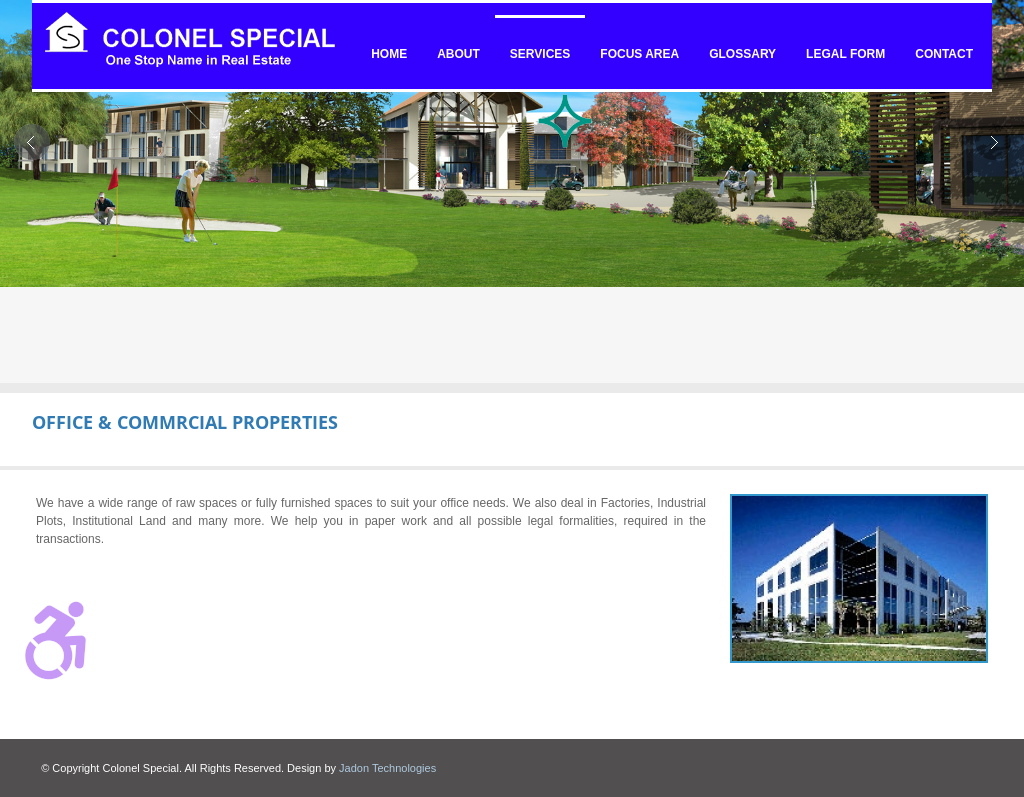 Image resolution: width=1024 pixels, height=797 pixels. What do you see at coordinates (565, 121) in the screenshot?
I see `open Google Gemini AI assistant` at bounding box center [565, 121].